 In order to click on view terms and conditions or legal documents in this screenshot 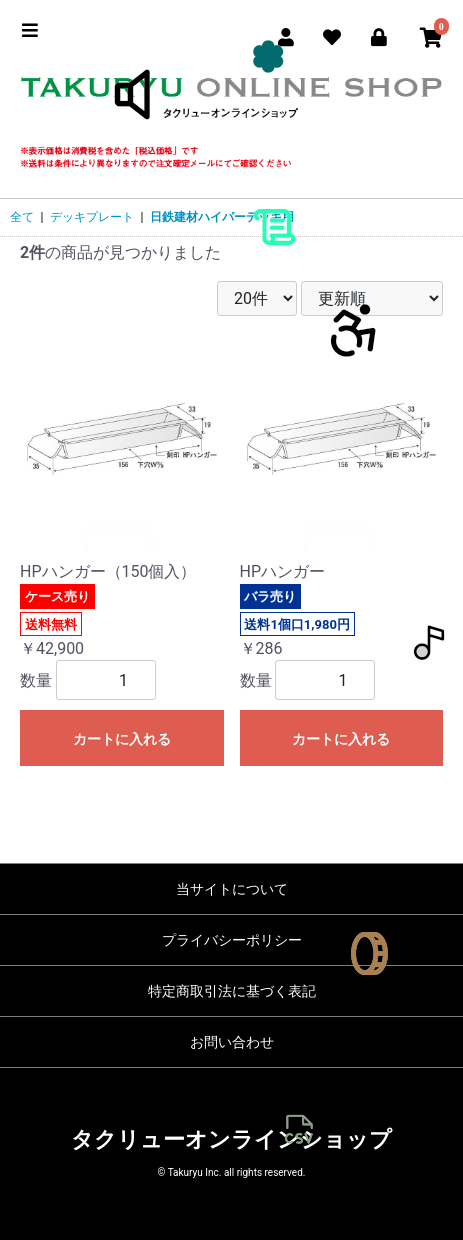, I will do `click(276, 227)`.